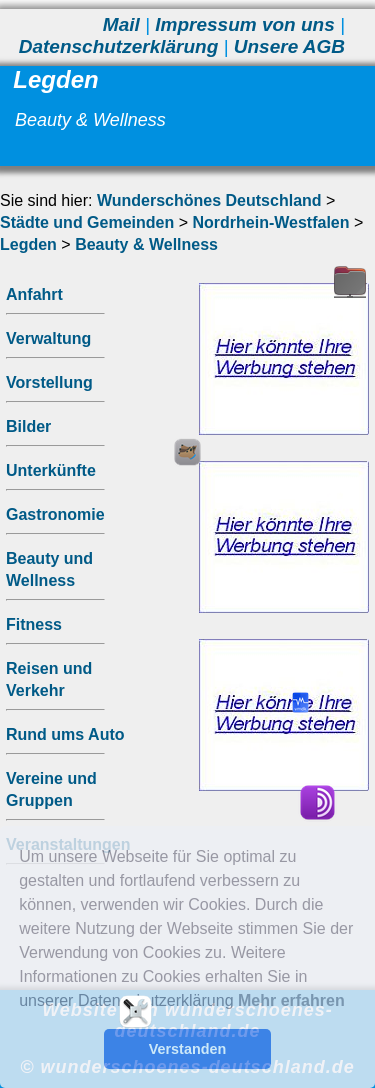 This screenshot has width=375, height=1088. Describe the element at coordinates (350, 282) in the screenshot. I see `access a remote or network folder` at that location.